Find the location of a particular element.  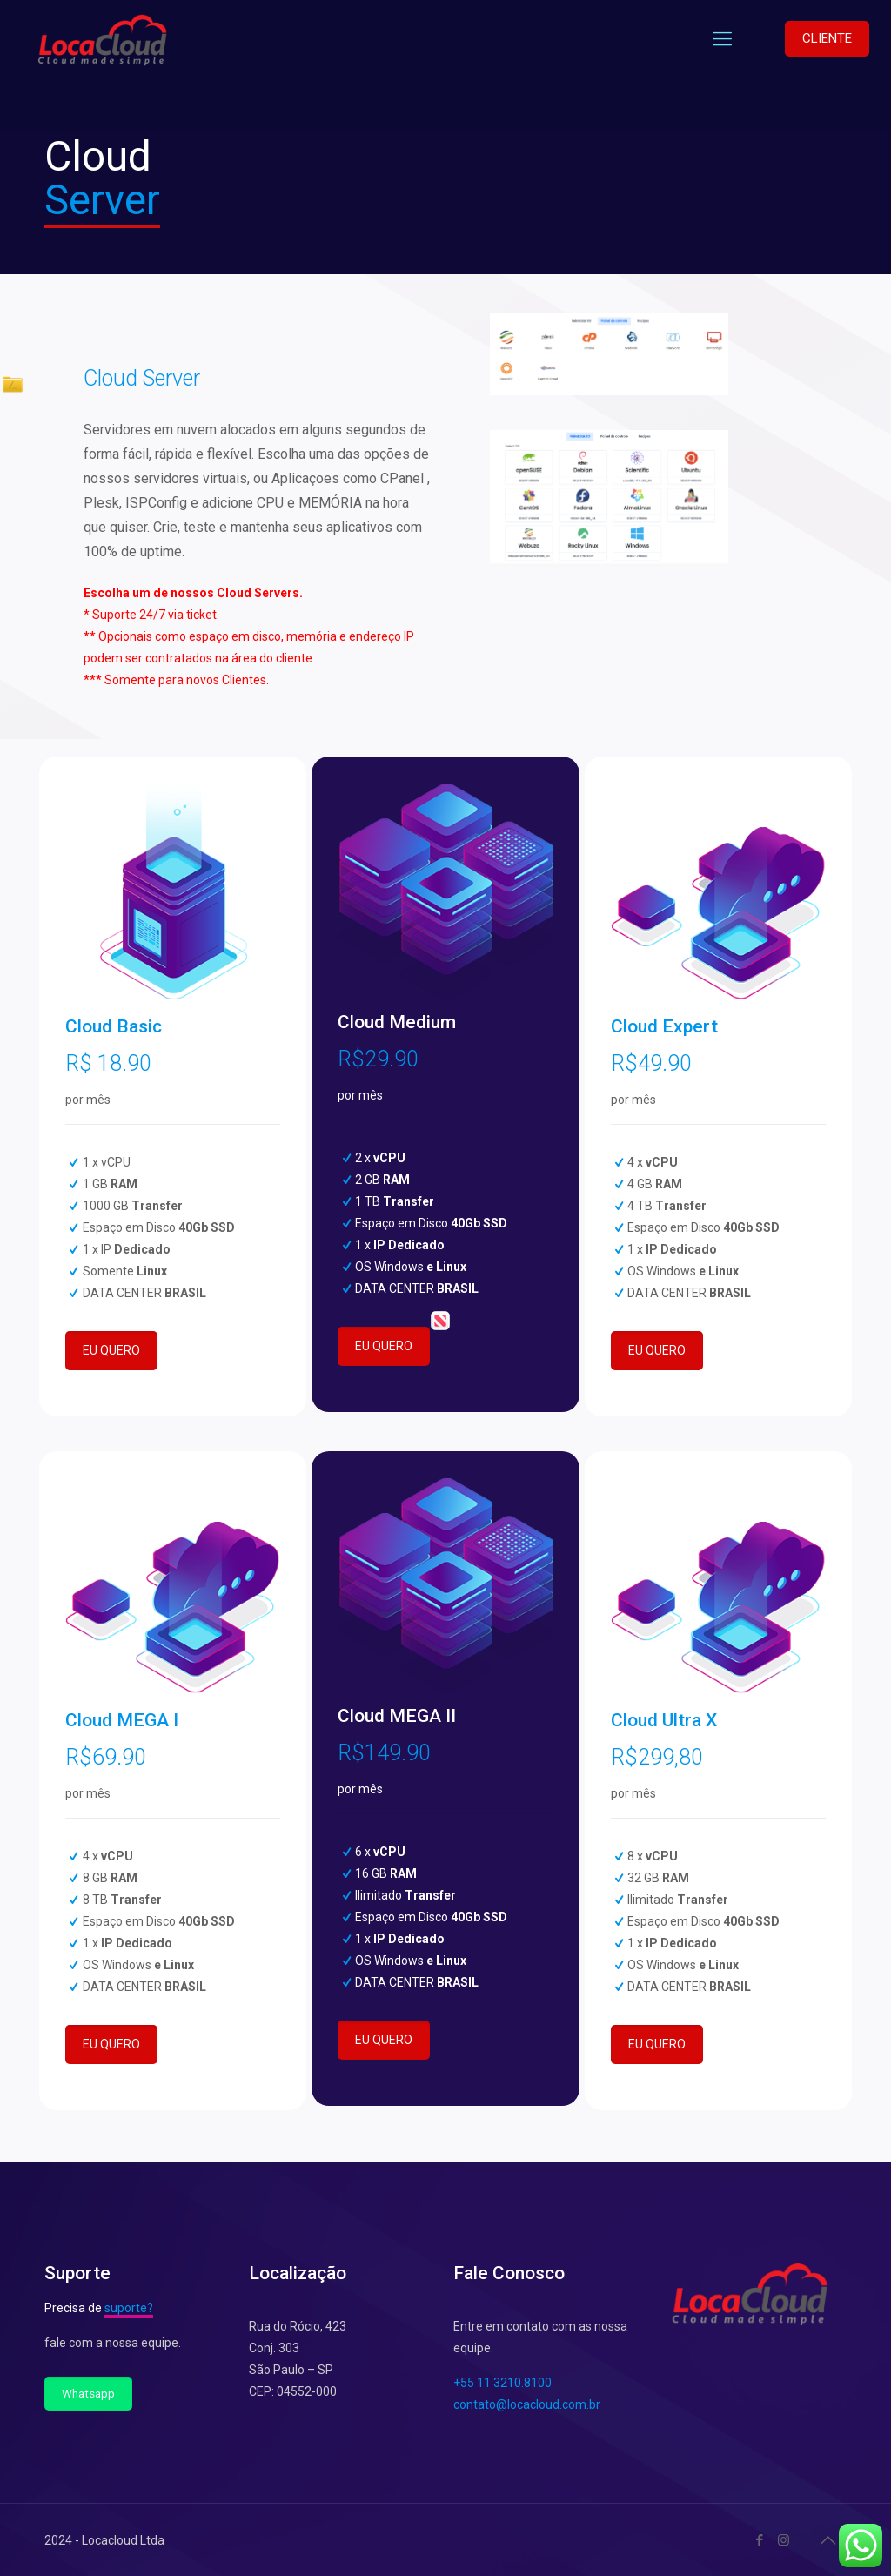

access the root directory or top-level folder is located at coordinates (12, 384).